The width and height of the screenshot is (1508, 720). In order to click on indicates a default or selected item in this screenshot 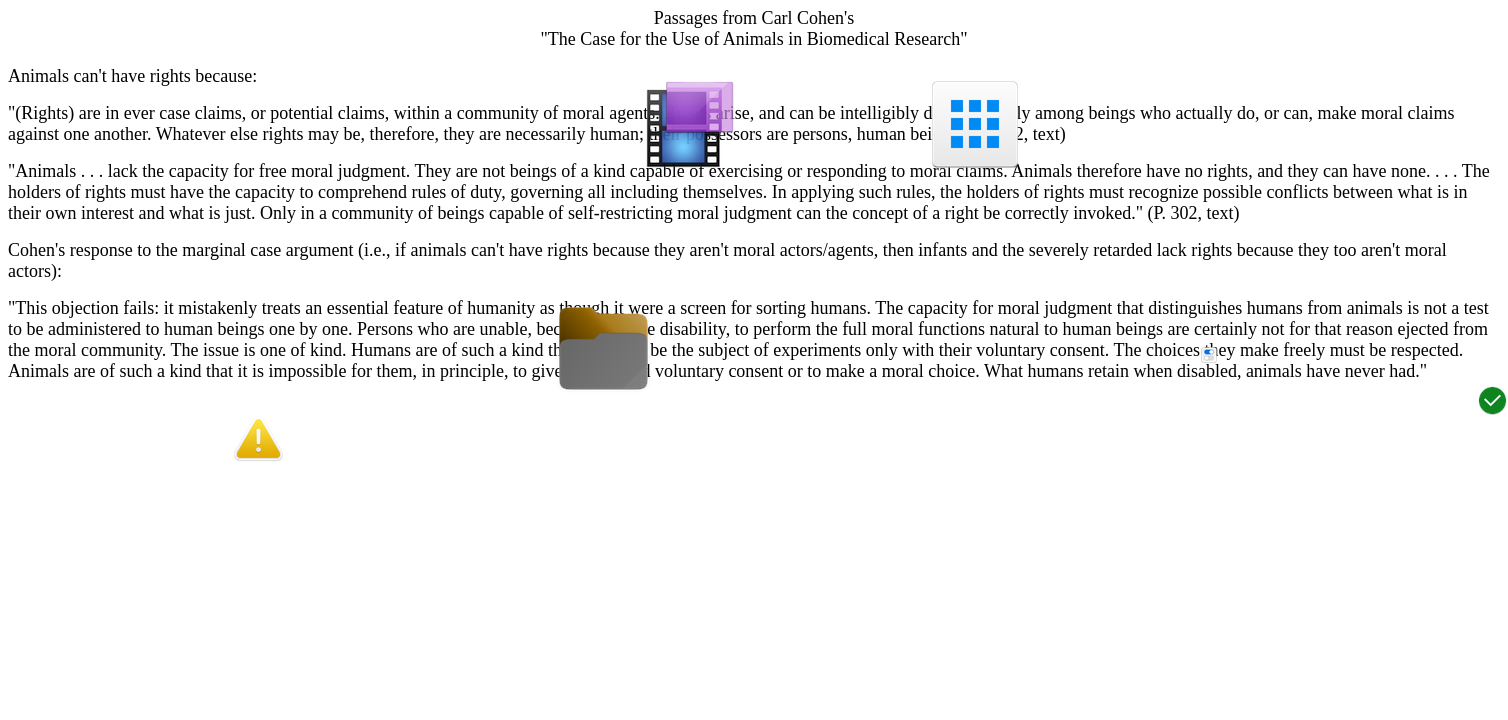, I will do `click(1492, 400)`.